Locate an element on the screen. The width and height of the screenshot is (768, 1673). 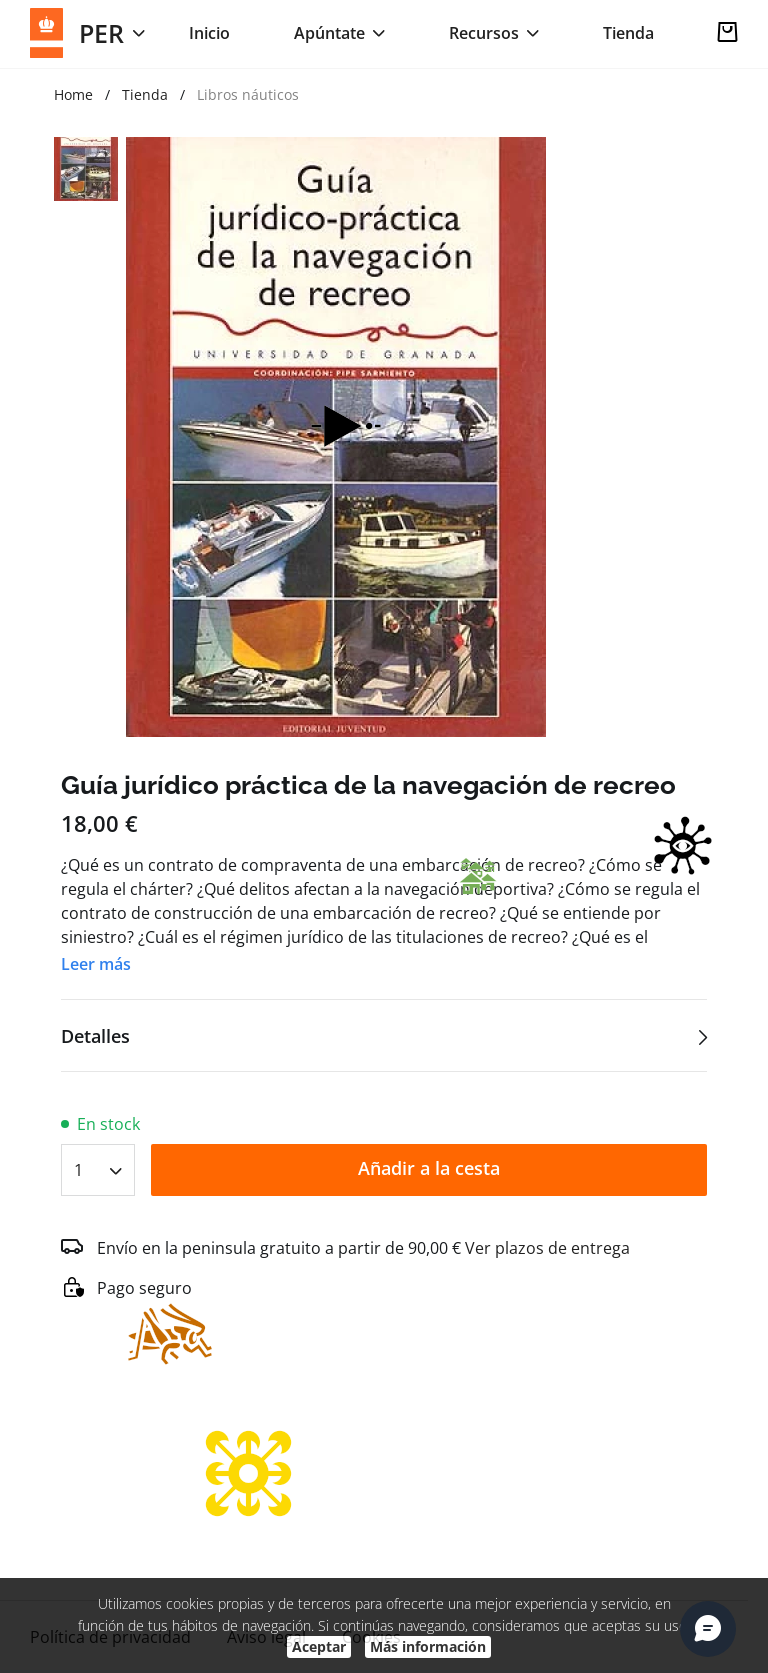
cricket insect icon for nature or wildlife category is located at coordinates (170, 1334).